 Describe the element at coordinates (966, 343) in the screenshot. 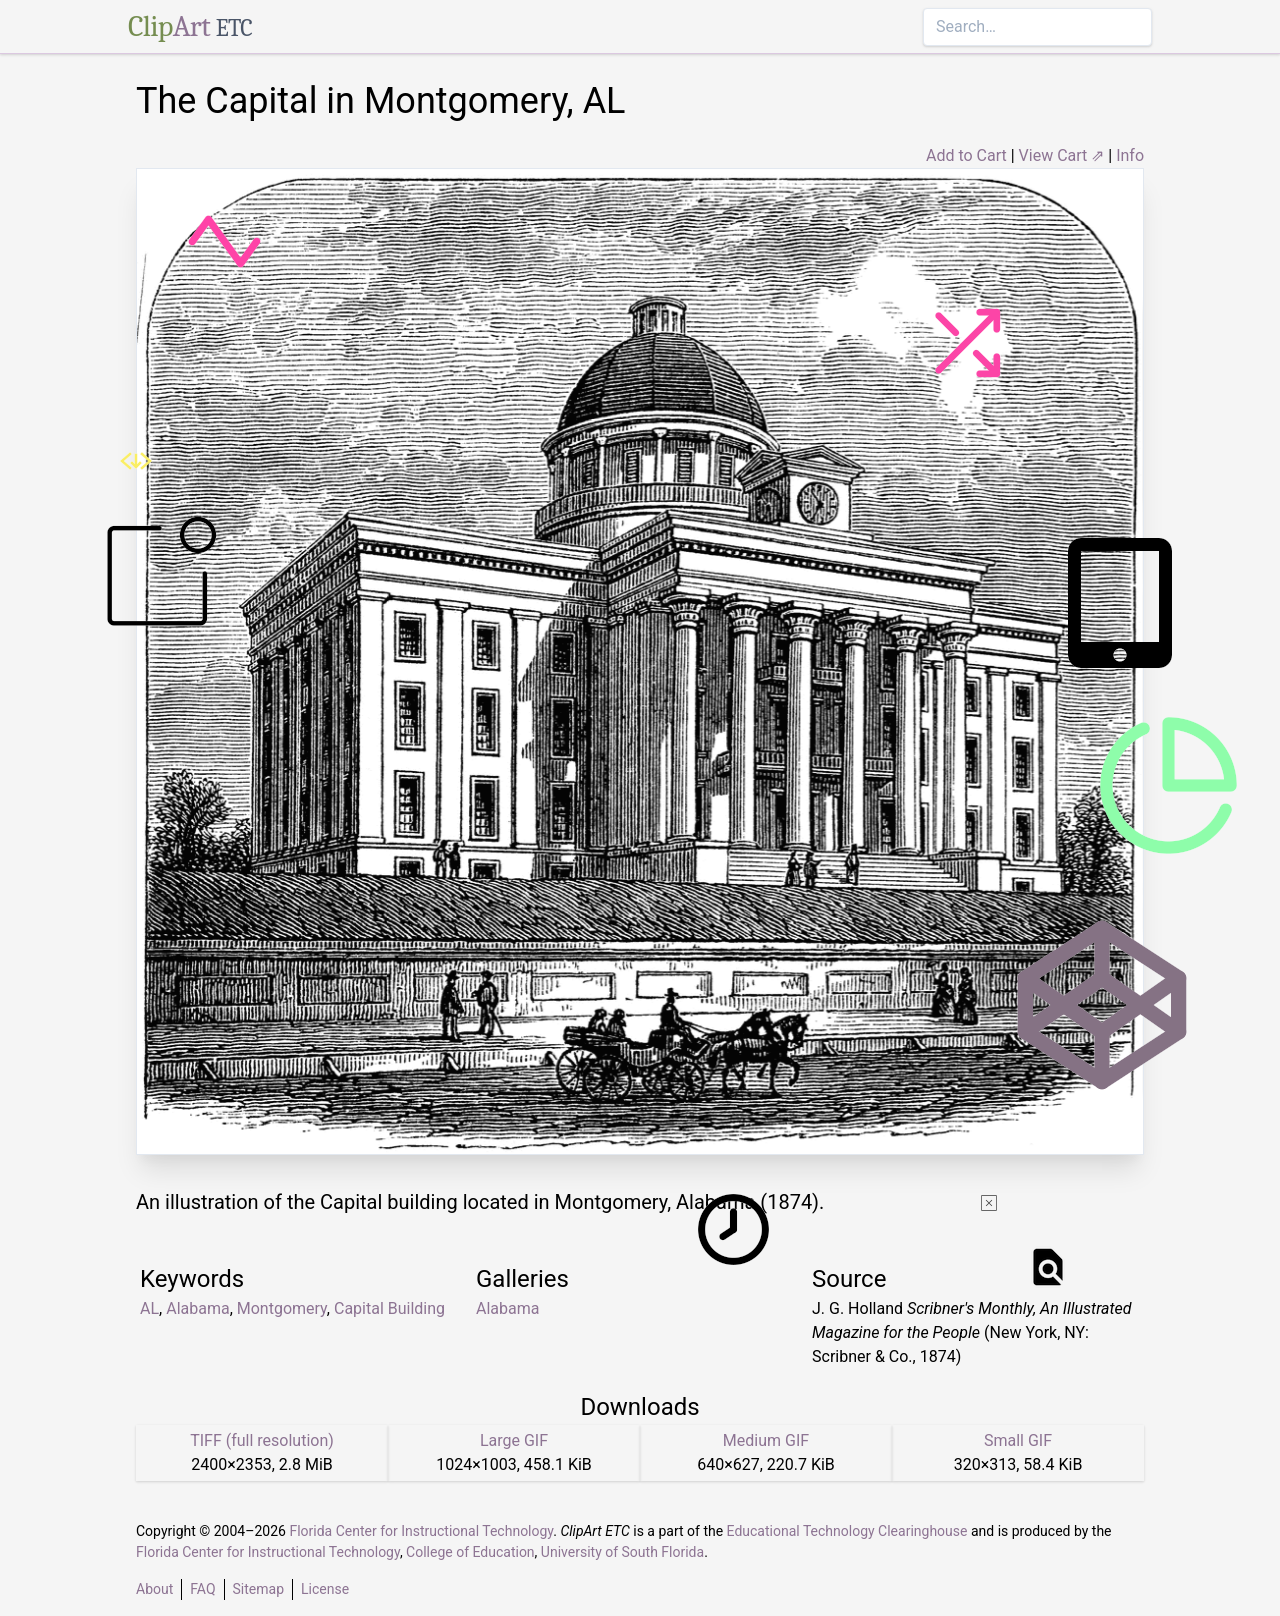

I see `shuffle playlist or queue order` at that location.